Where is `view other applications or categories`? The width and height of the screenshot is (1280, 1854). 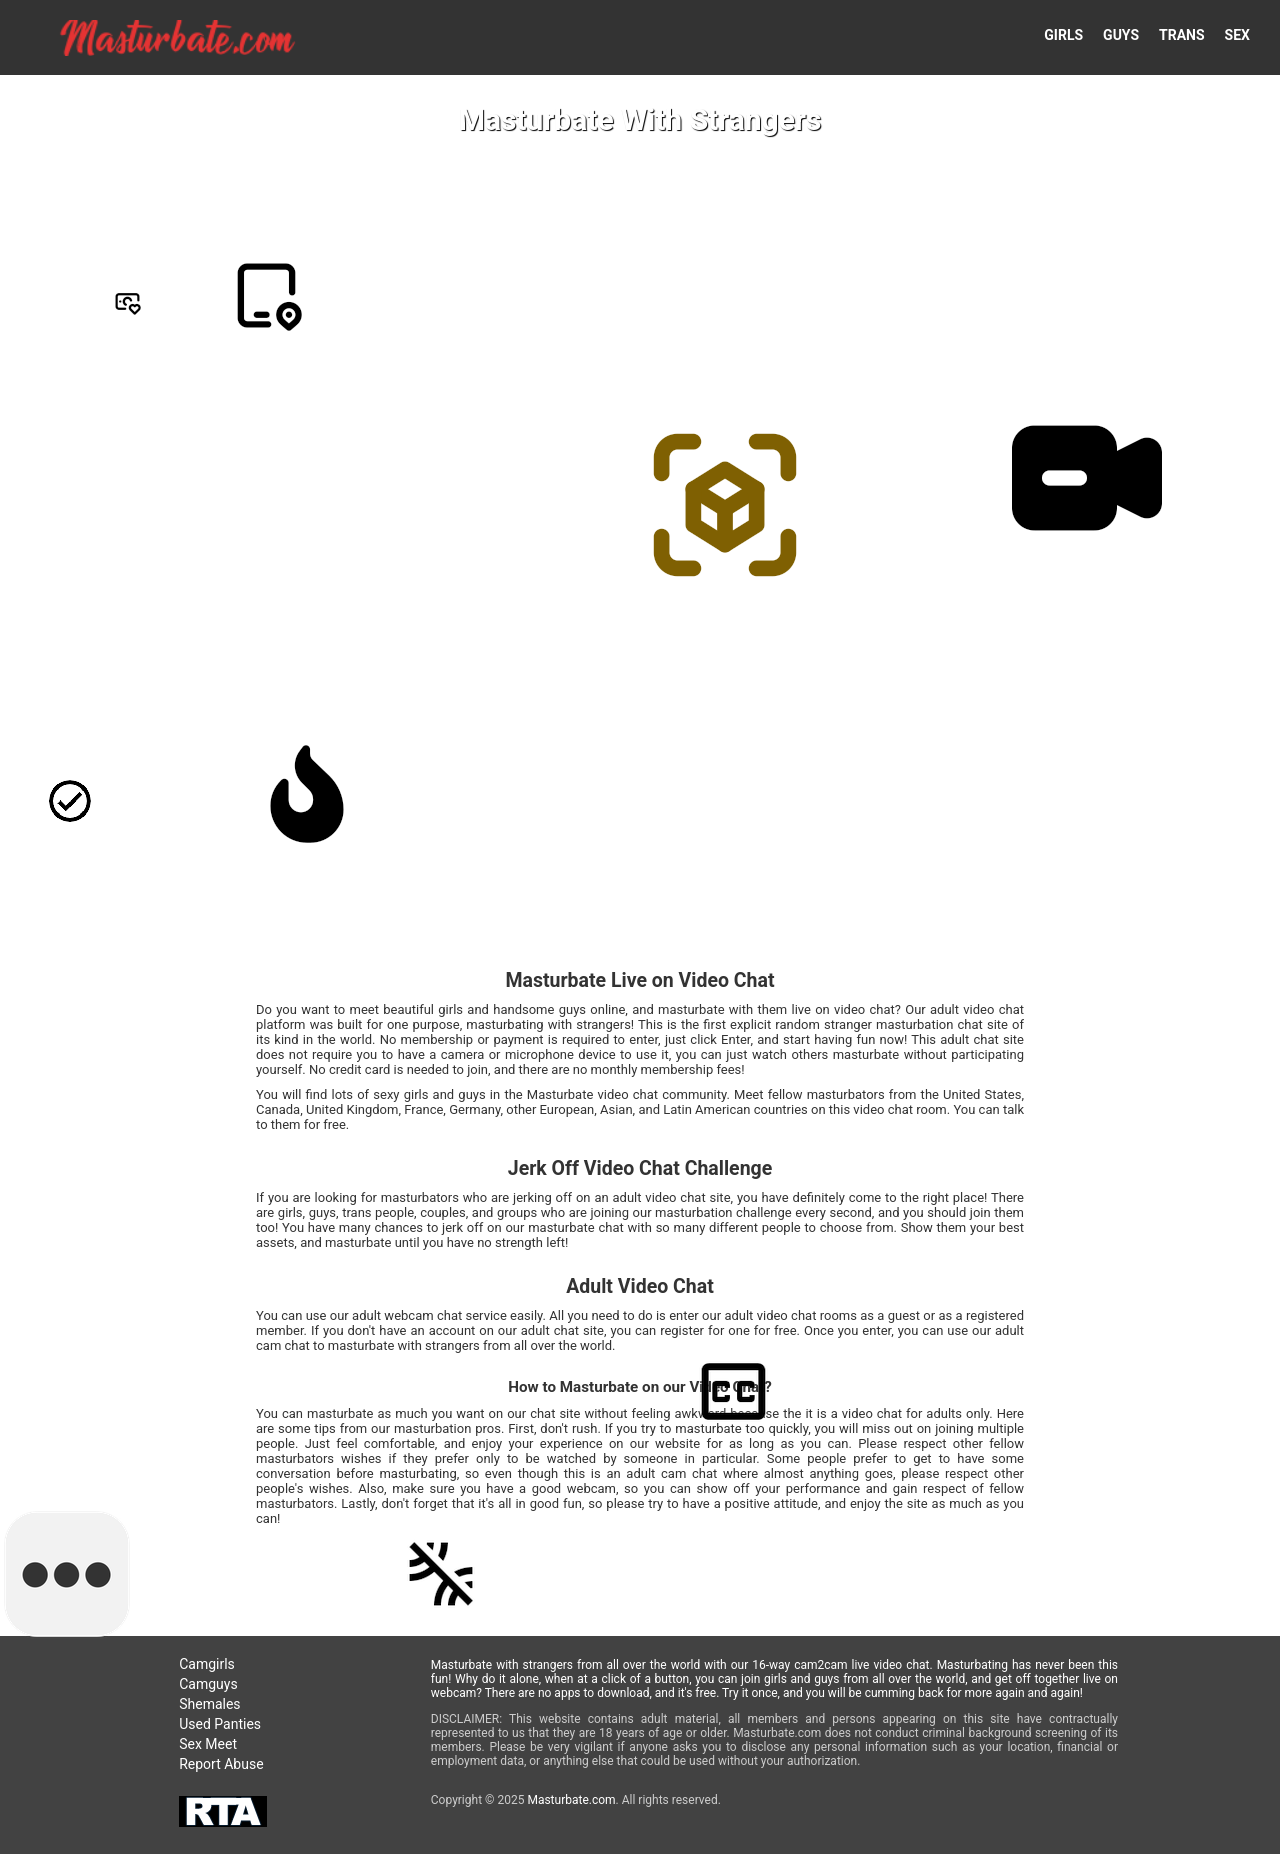
view other applications or categories is located at coordinates (67, 1574).